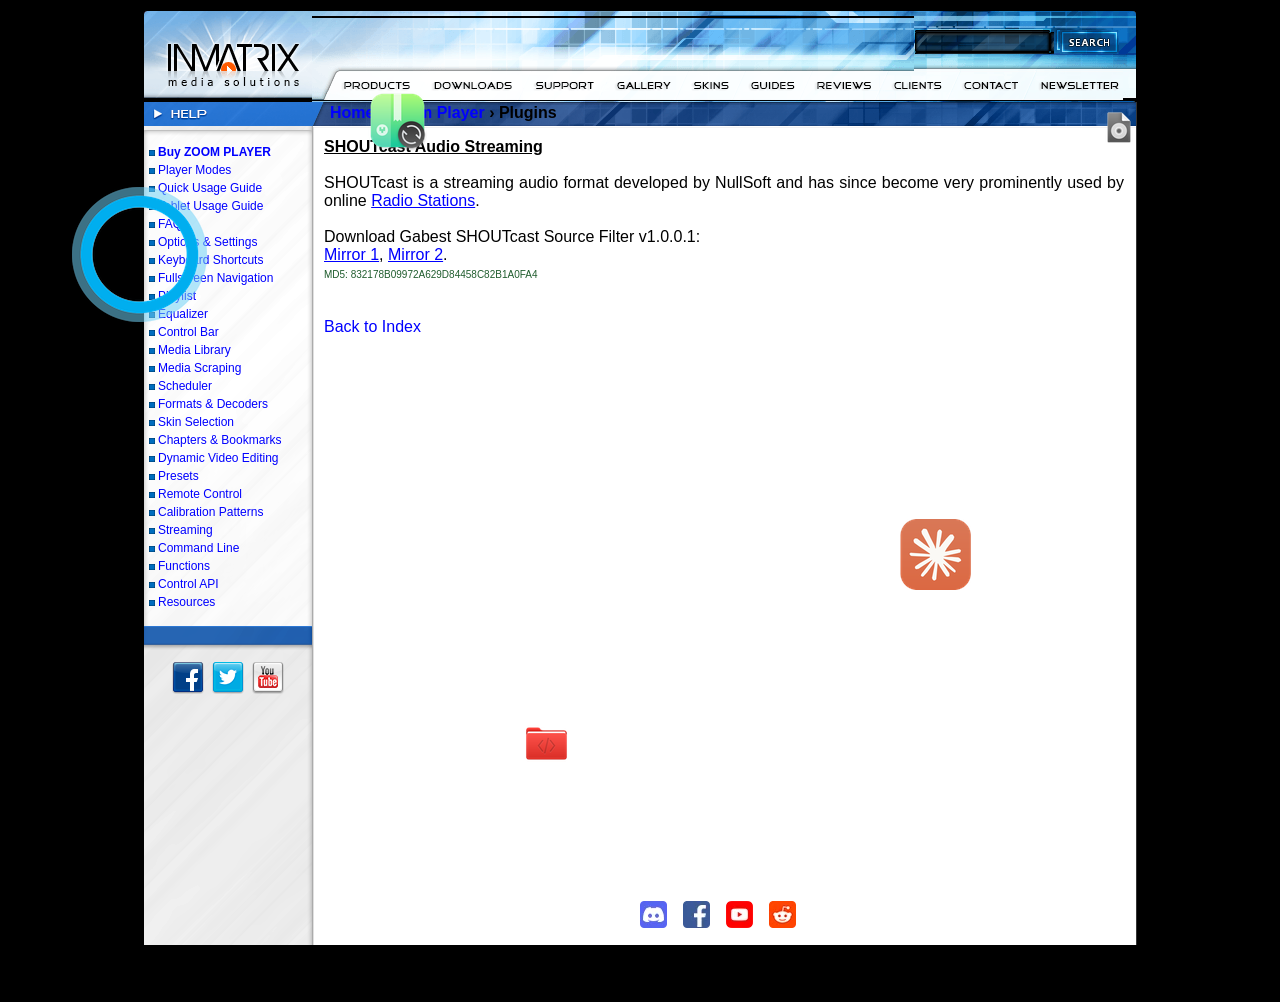 The height and width of the screenshot is (1002, 1280). Describe the element at coordinates (139, 254) in the screenshot. I see `open Microsoft Cortana voice assistant` at that location.